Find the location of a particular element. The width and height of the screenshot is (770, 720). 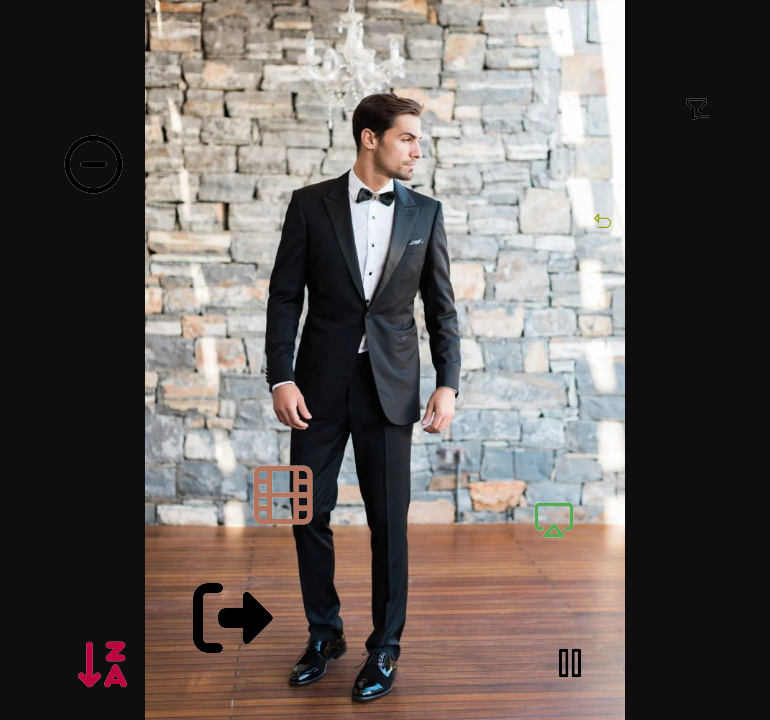

sort items alphabetically in descending order (Z to A) is located at coordinates (102, 664).